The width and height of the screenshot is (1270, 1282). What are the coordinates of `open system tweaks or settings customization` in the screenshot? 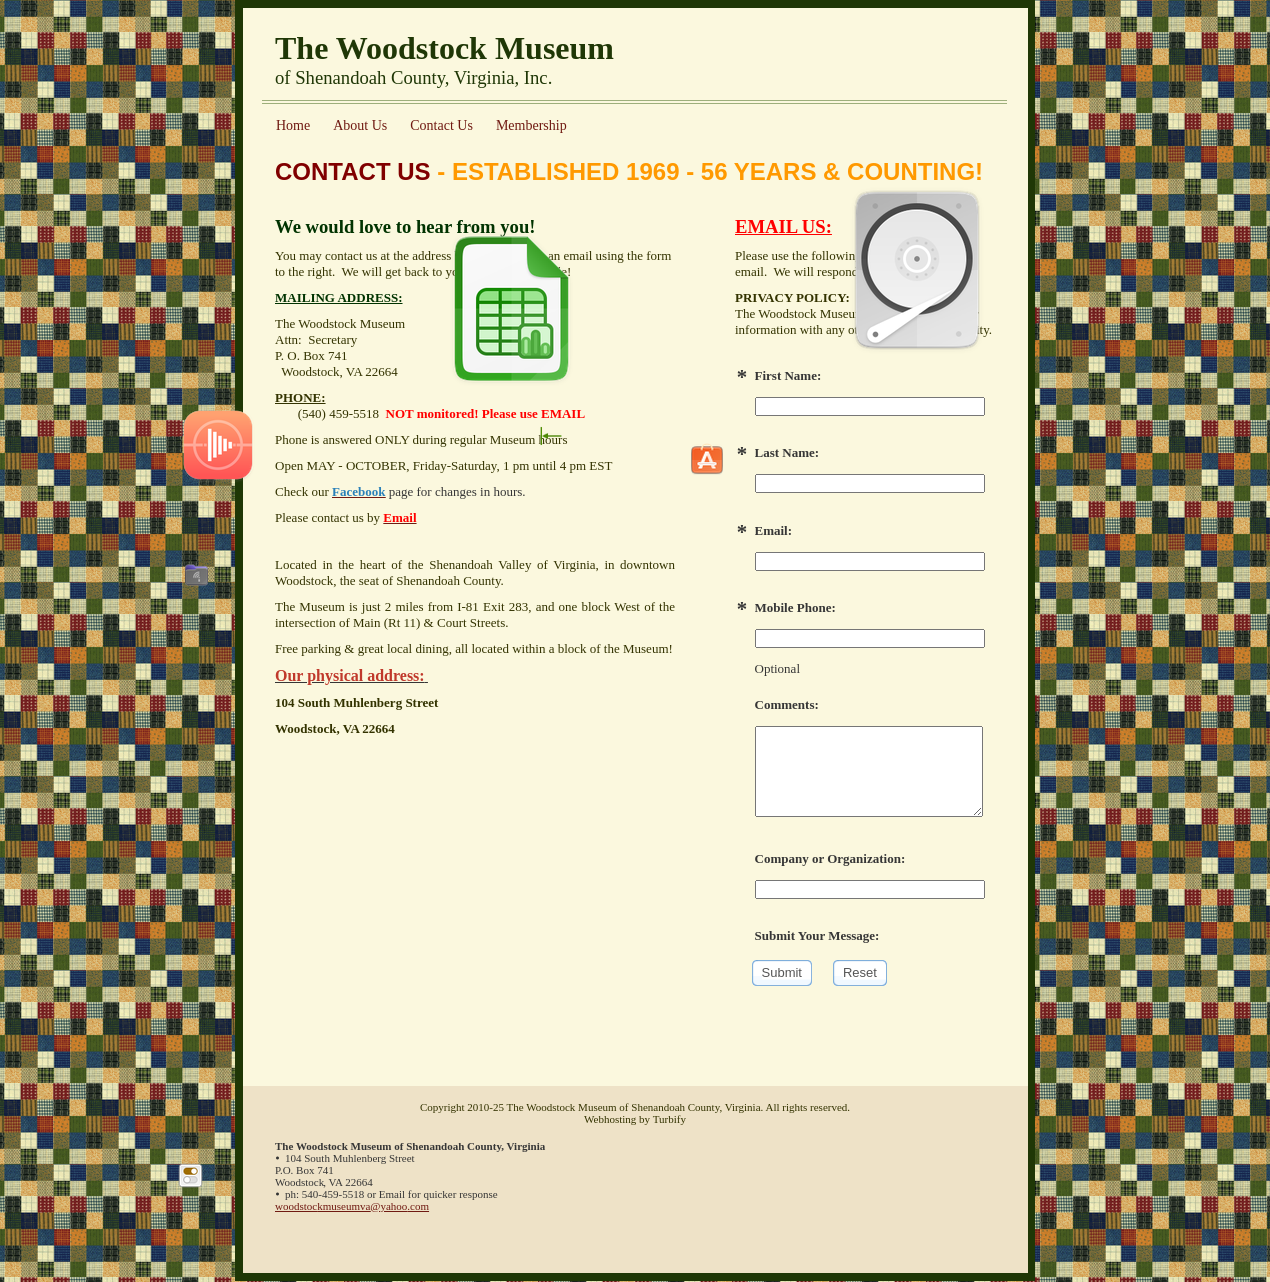 It's located at (190, 1175).